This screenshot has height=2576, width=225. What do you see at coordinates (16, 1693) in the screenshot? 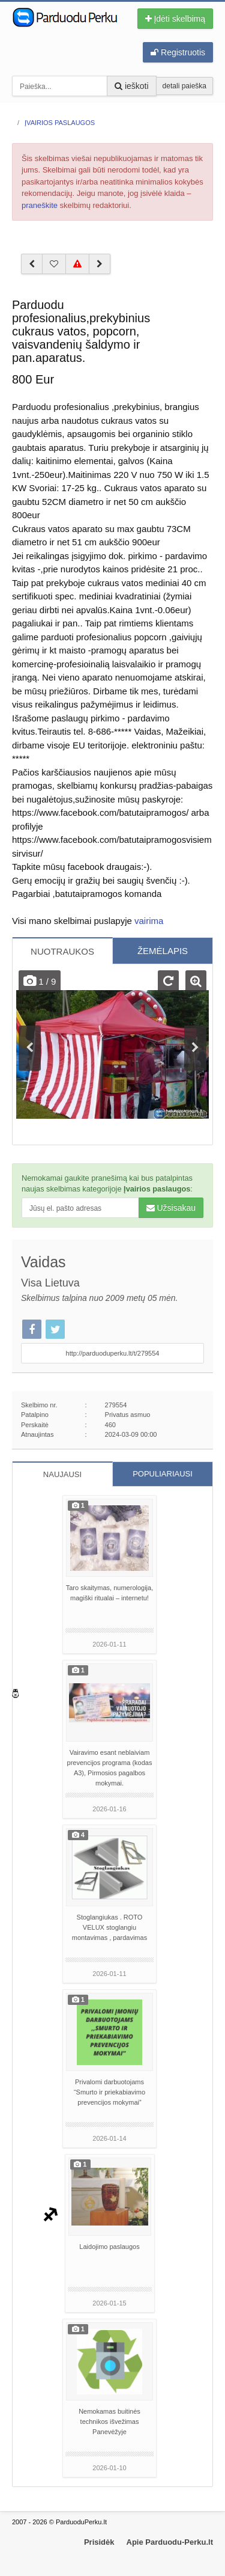
I see `select swallow as your creature or avatar` at bounding box center [16, 1693].